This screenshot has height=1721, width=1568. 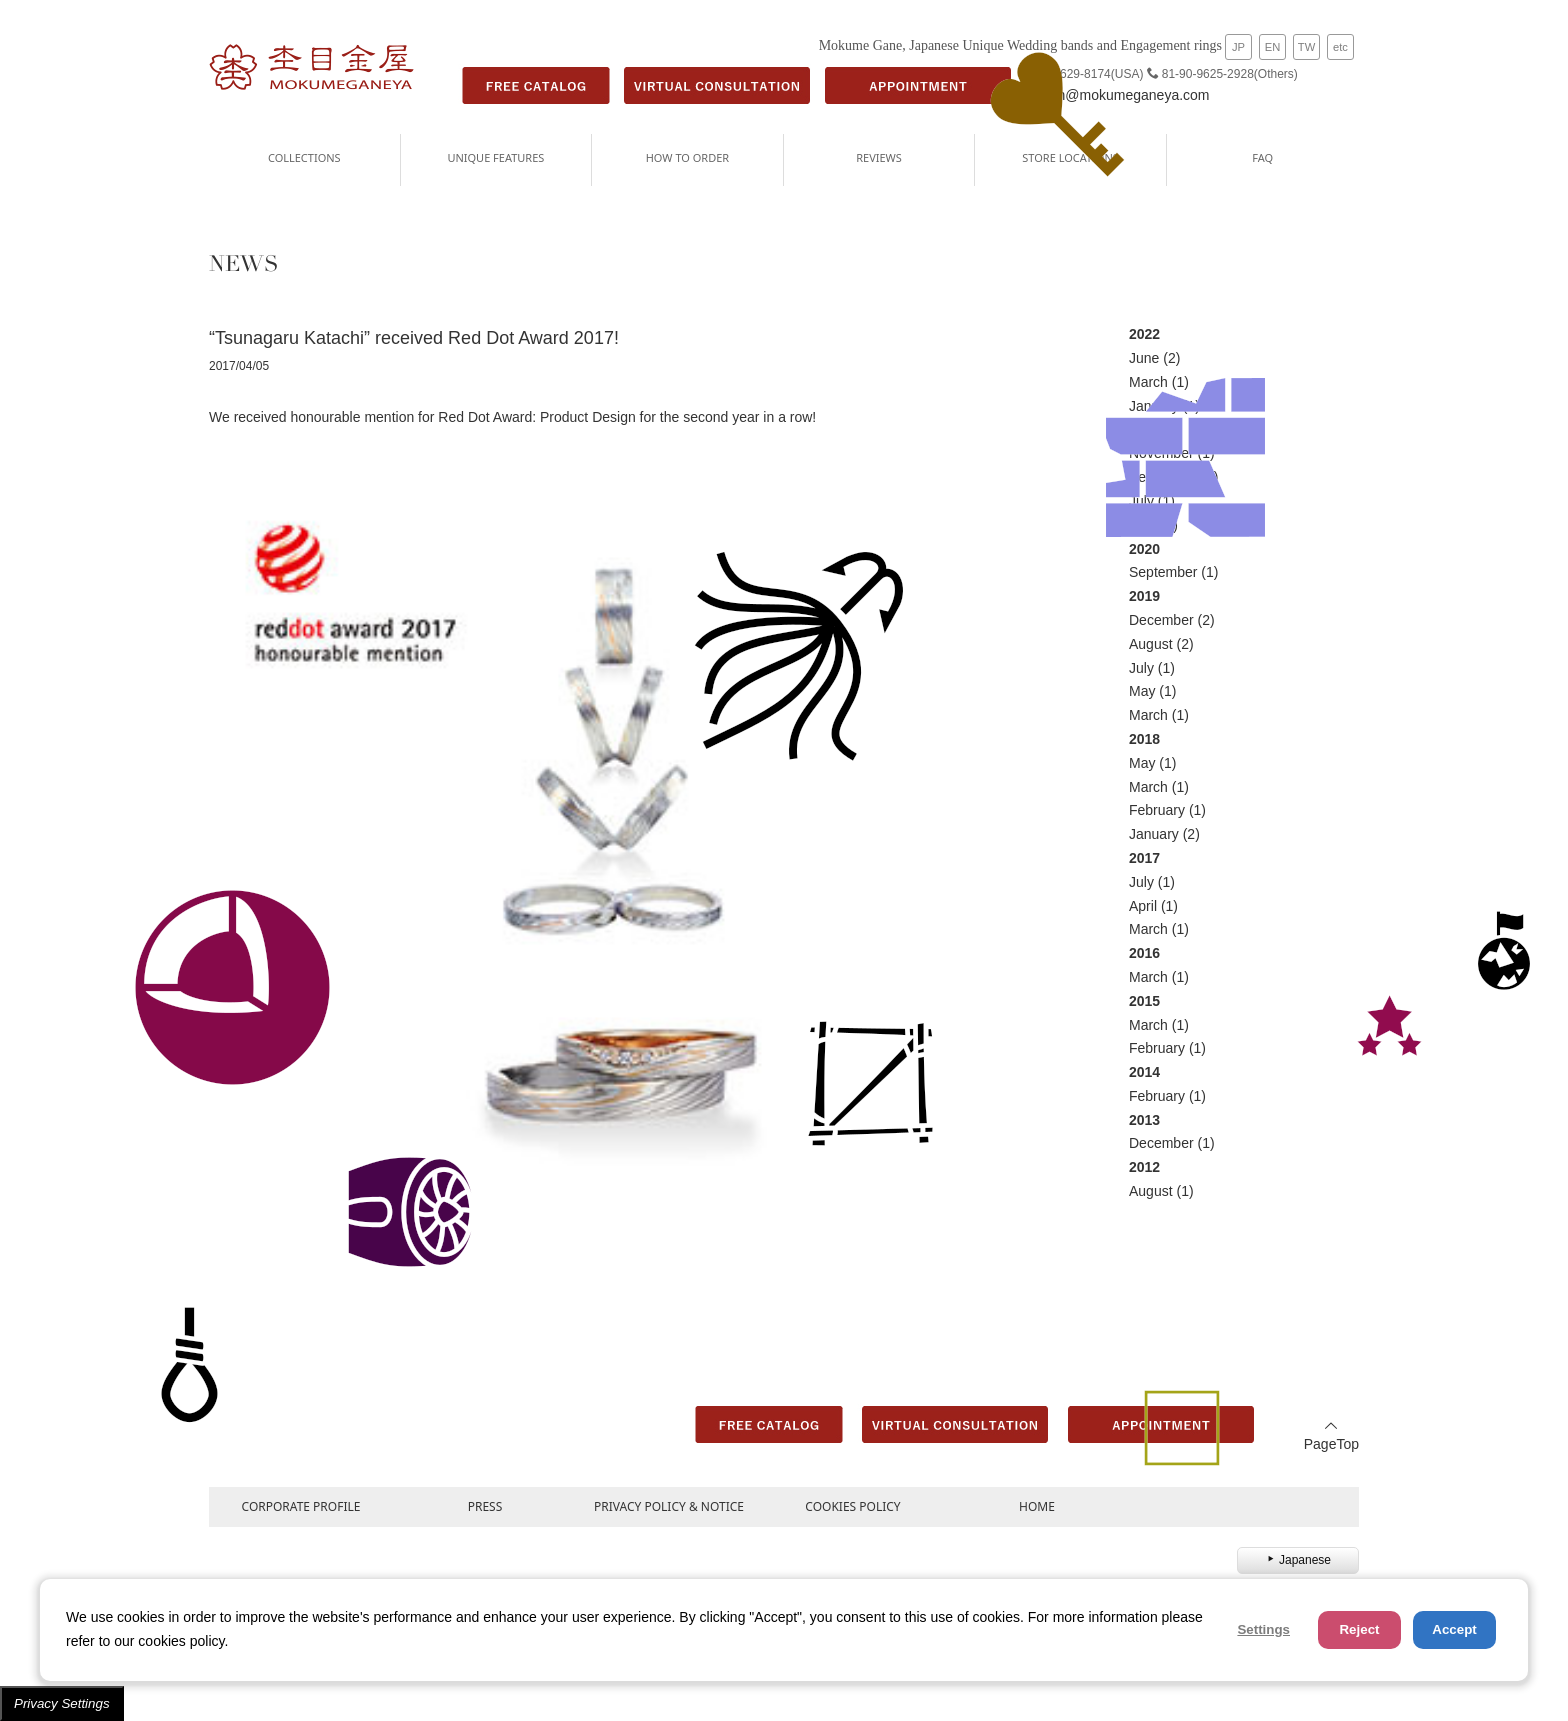 What do you see at coordinates (800, 654) in the screenshot?
I see `fishing lure or jig equipment icon` at bounding box center [800, 654].